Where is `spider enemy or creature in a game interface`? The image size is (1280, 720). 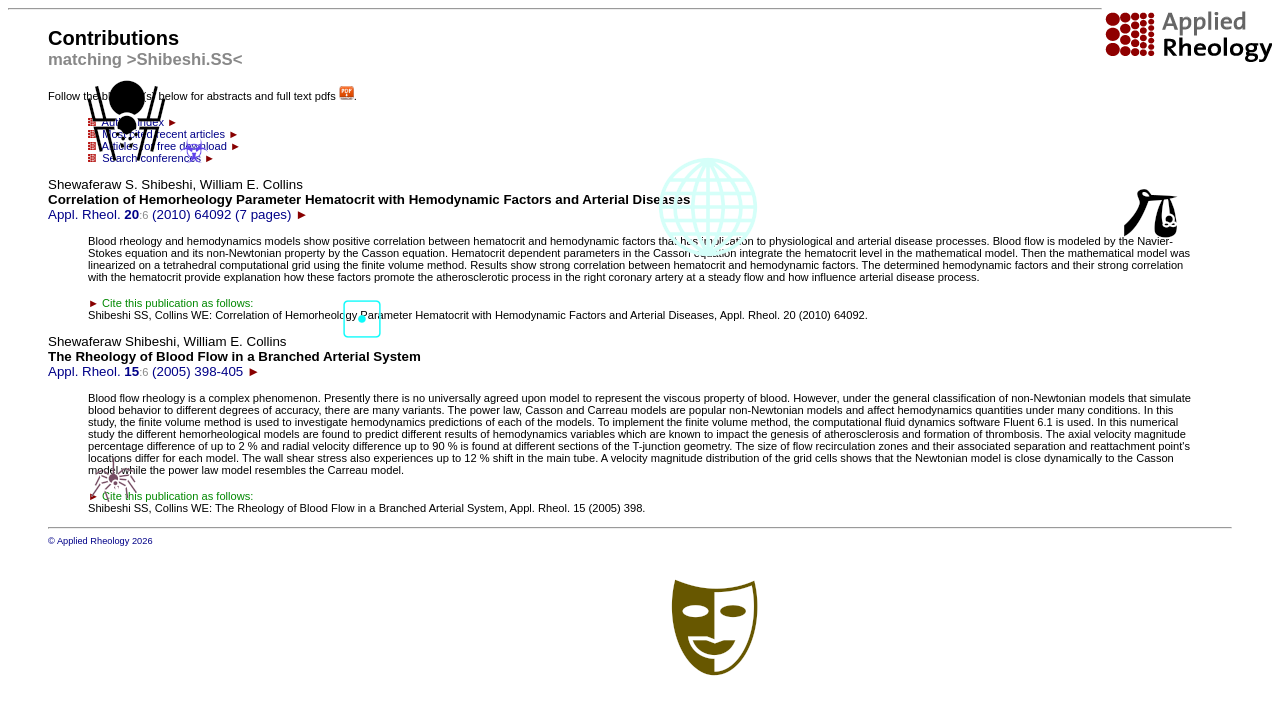 spider enemy or creature in a game interface is located at coordinates (126, 120).